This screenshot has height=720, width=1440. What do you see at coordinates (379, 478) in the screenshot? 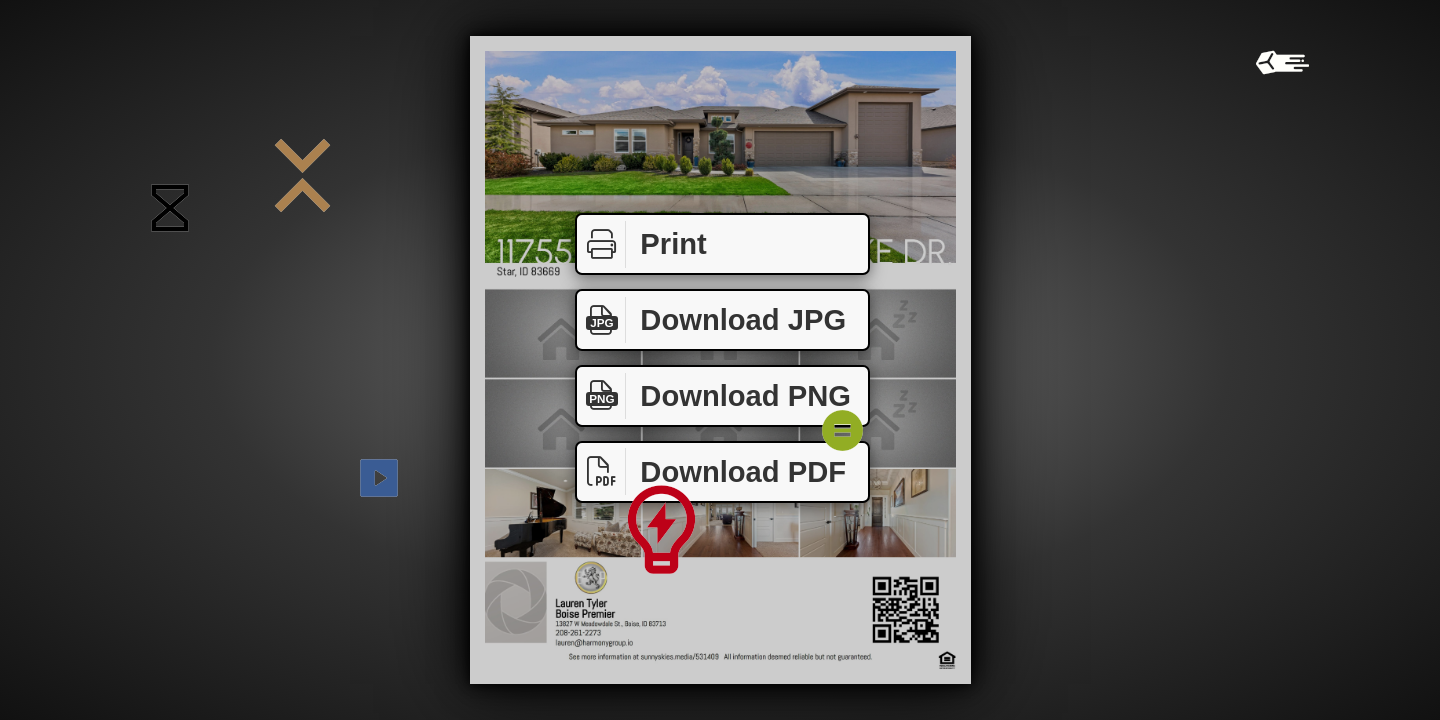
I see `play video content` at bounding box center [379, 478].